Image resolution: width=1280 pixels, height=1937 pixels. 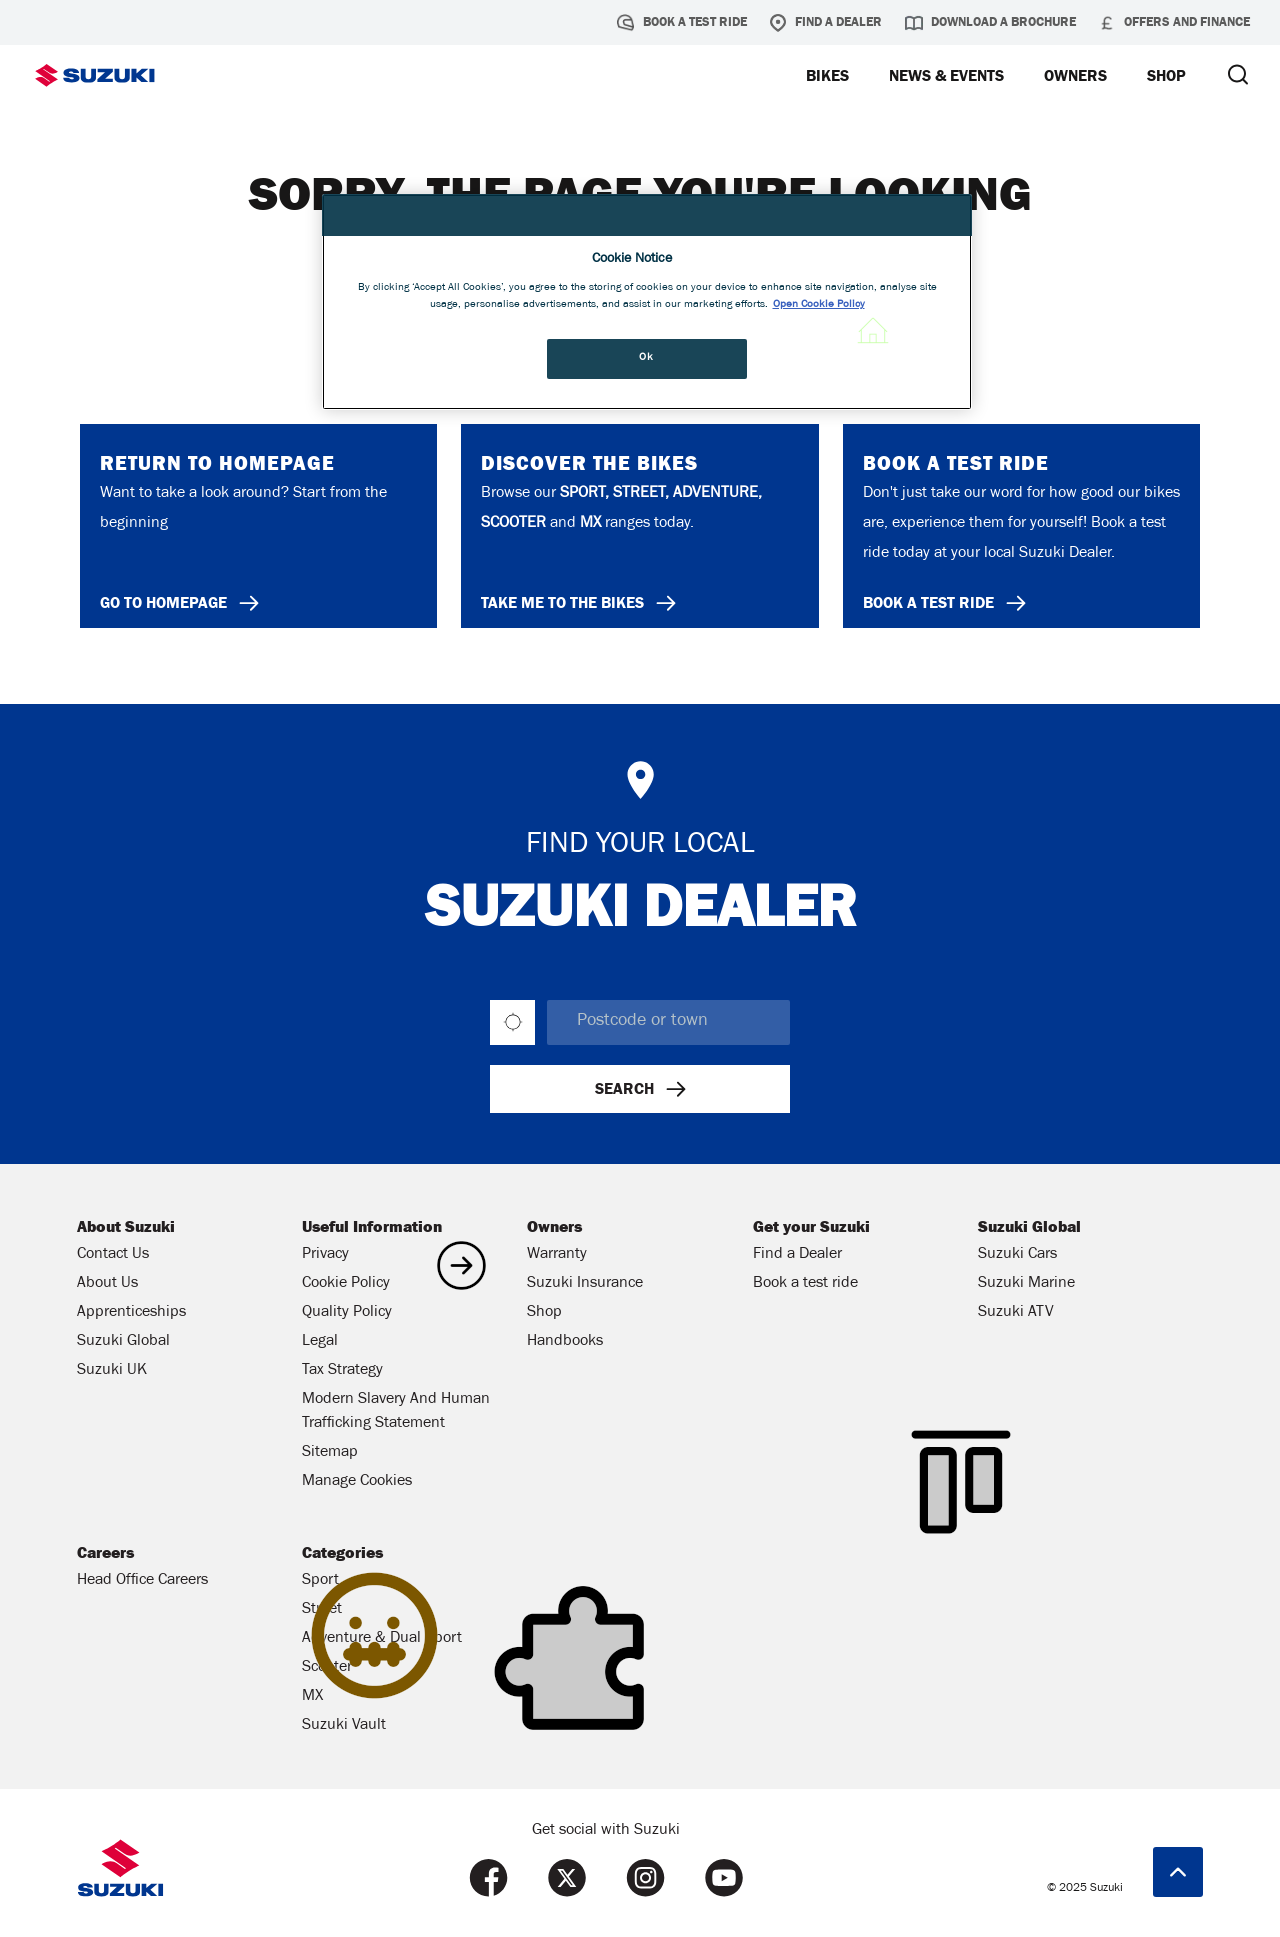 I want to click on align selected objects to the top edge, so click(x=961, y=1480).